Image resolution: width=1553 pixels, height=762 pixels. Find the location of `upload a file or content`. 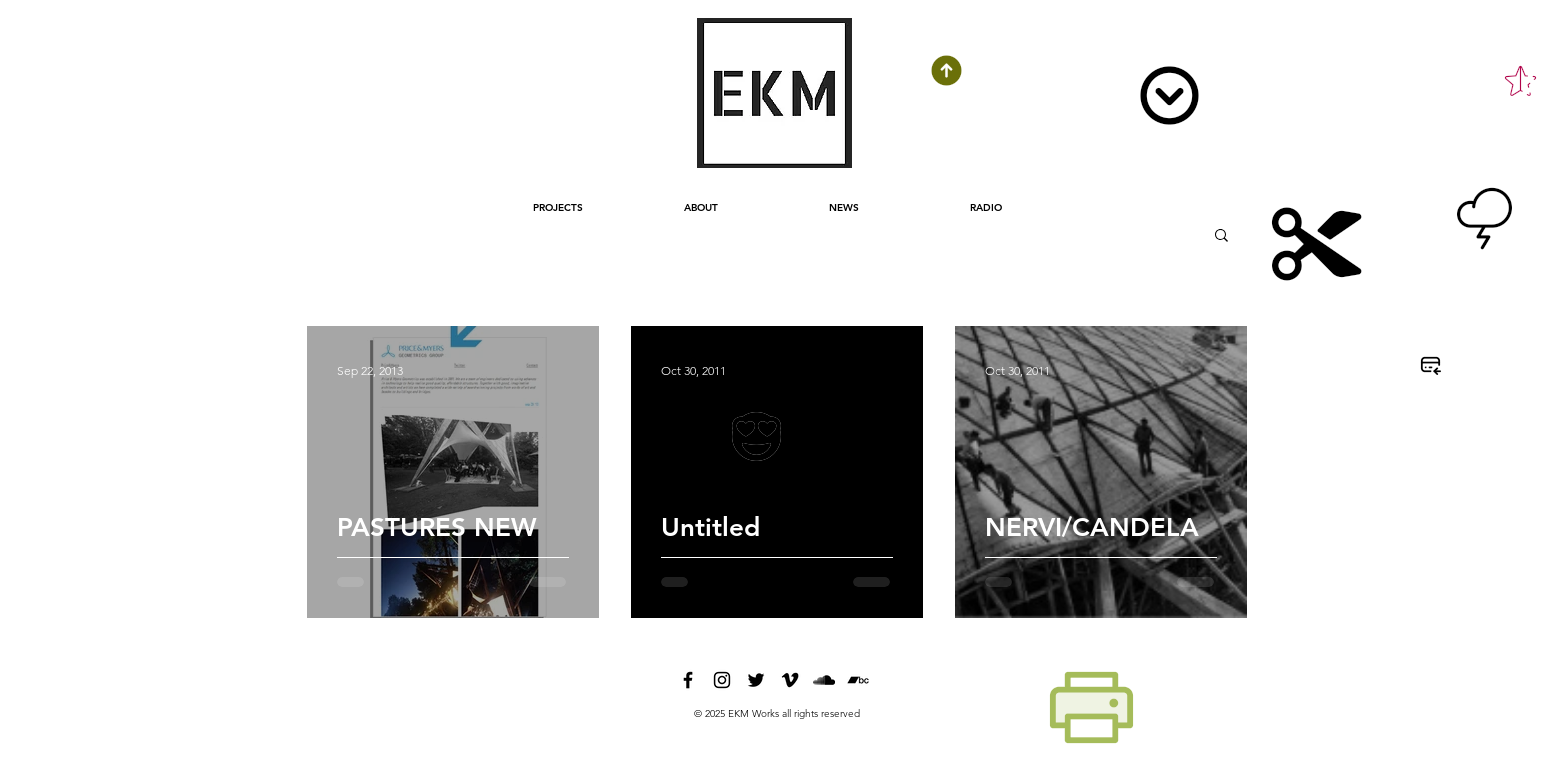

upload a file or content is located at coordinates (946, 70).